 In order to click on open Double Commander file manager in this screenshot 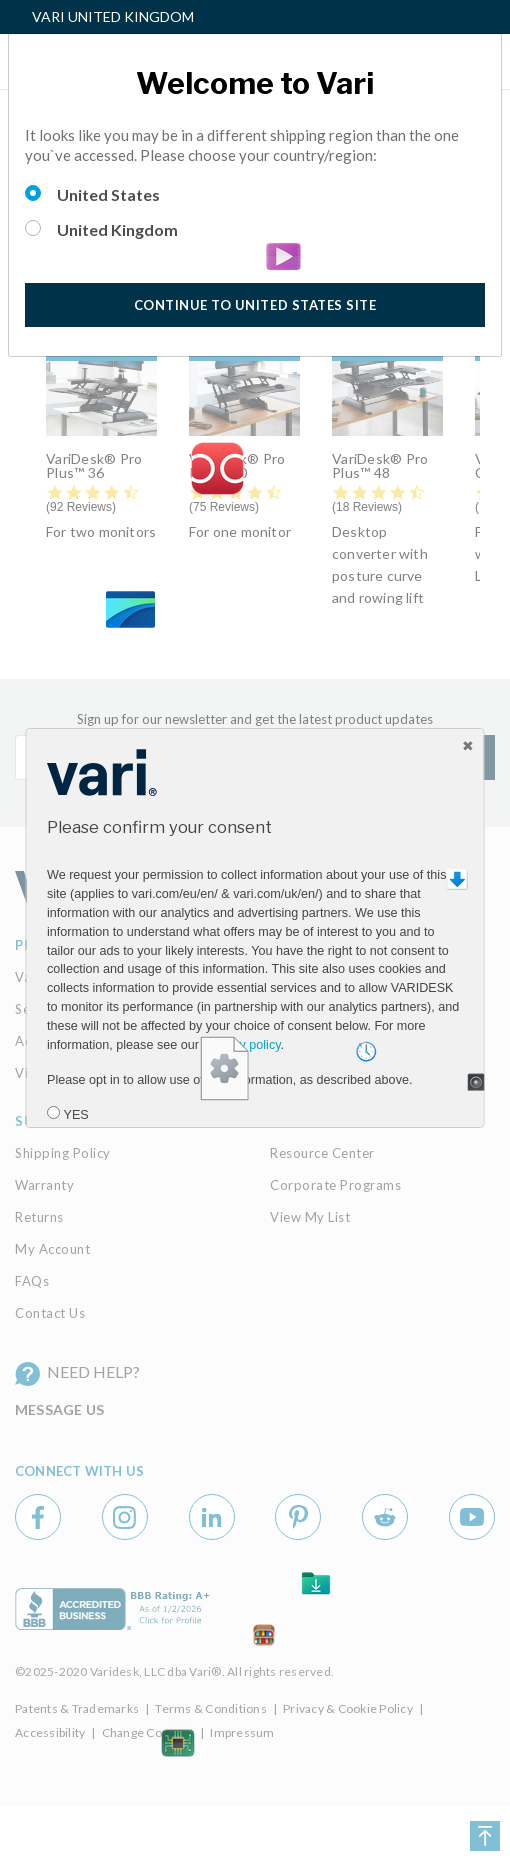, I will do `click(217, 468)`.